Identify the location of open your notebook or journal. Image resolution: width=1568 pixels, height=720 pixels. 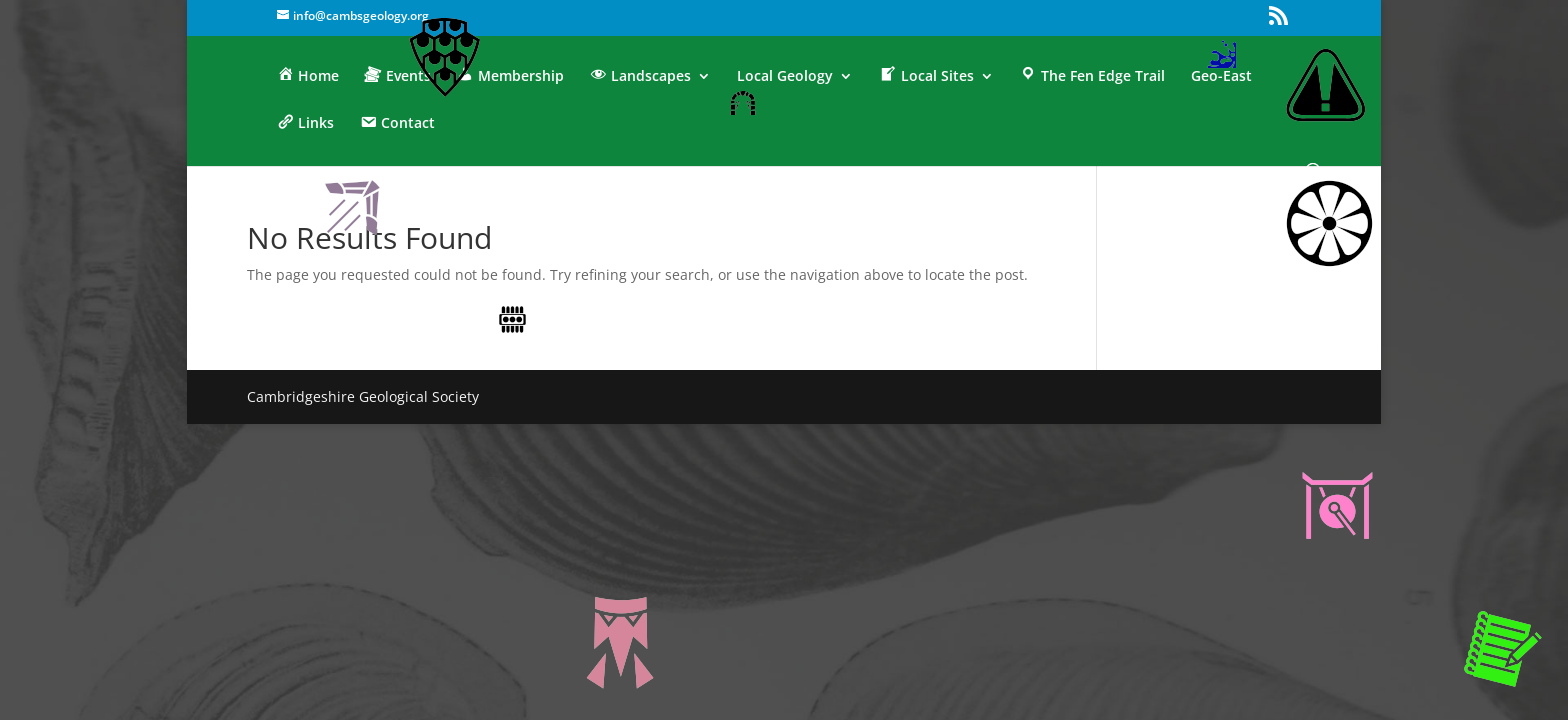
(1503, 649).